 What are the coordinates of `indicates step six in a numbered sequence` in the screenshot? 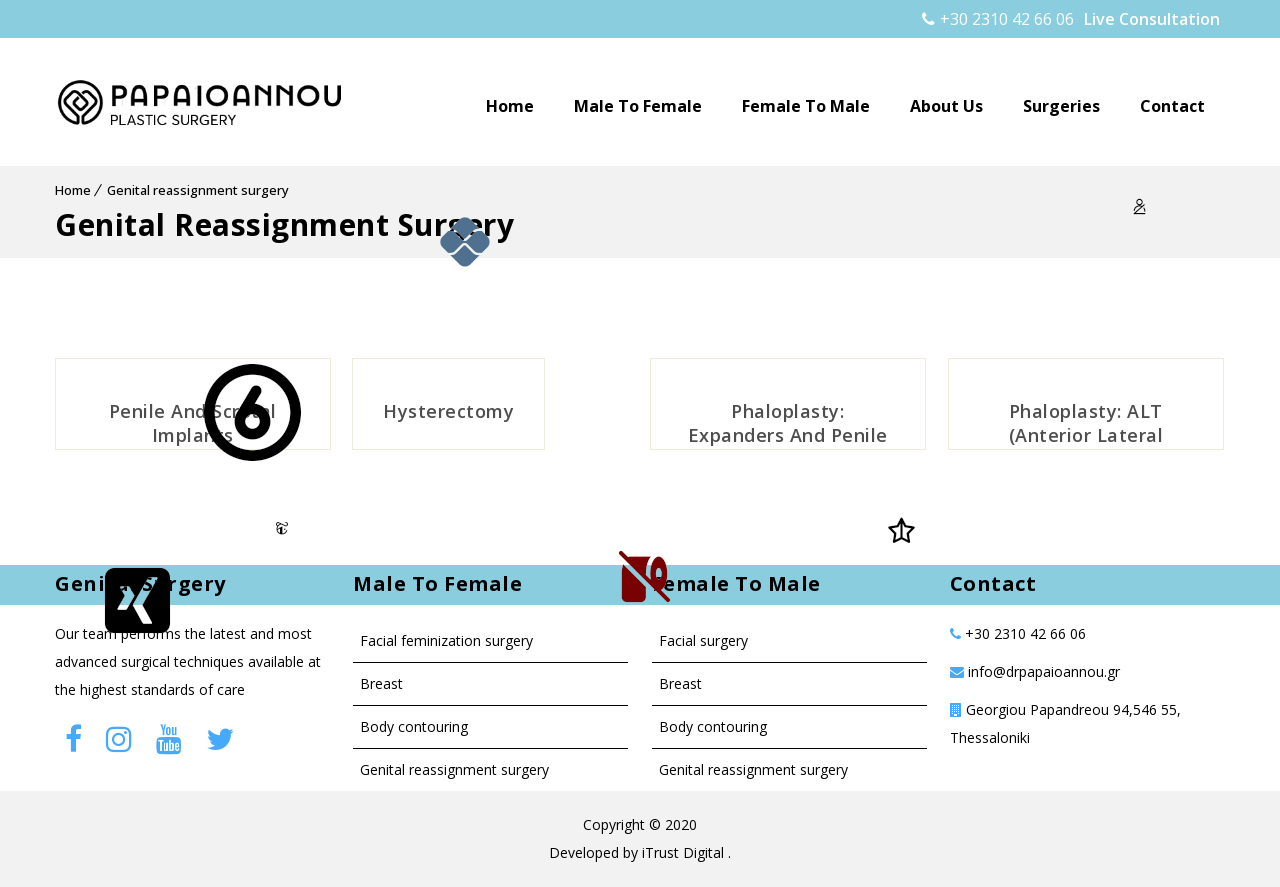 It's located at (252, 412).